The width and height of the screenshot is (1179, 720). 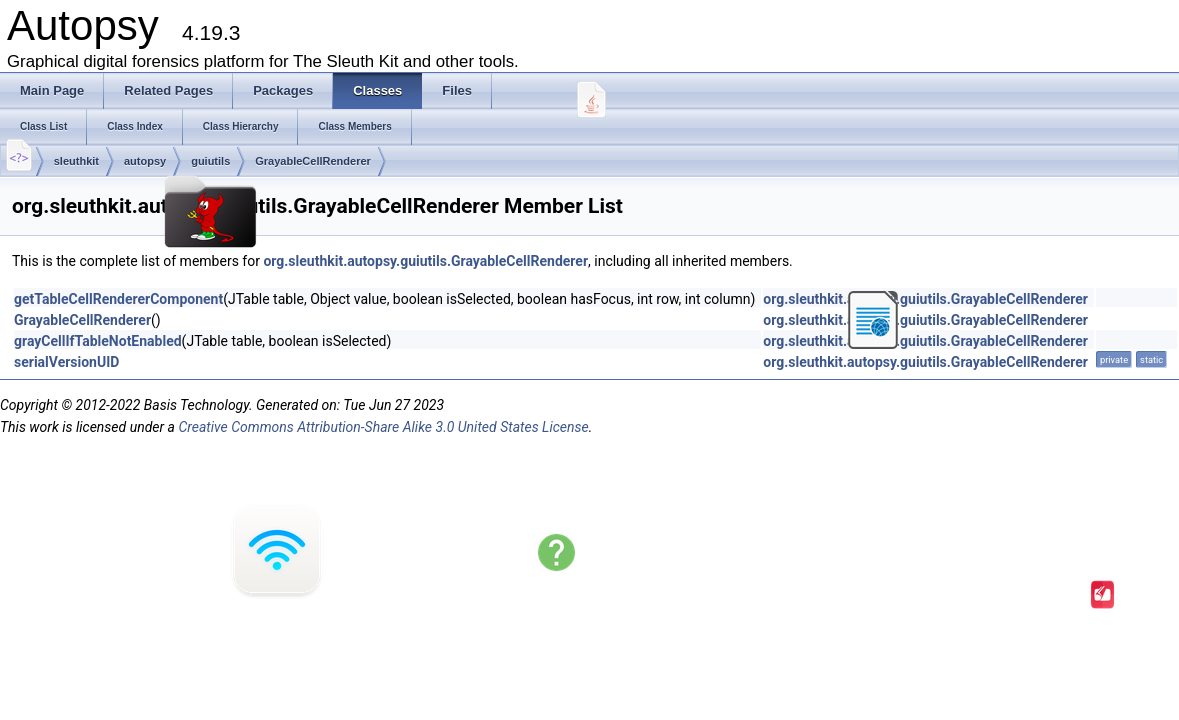 I want to click on java source code file, so click(x=591, y=99).